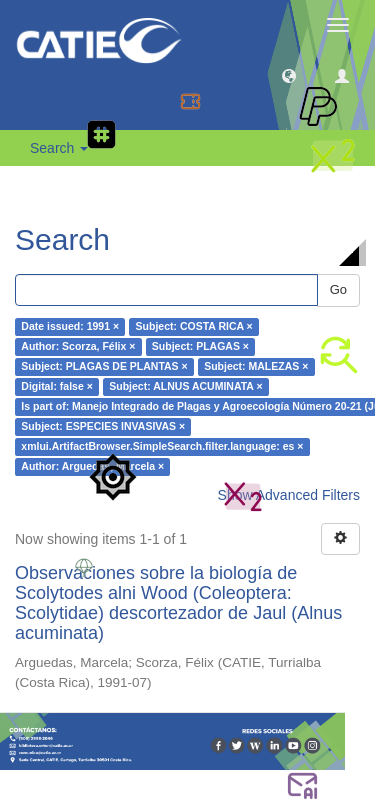  Describe the element at coordinates (84, 568) in the screenshot. I see `access airdrop or file drop feature` at that location.